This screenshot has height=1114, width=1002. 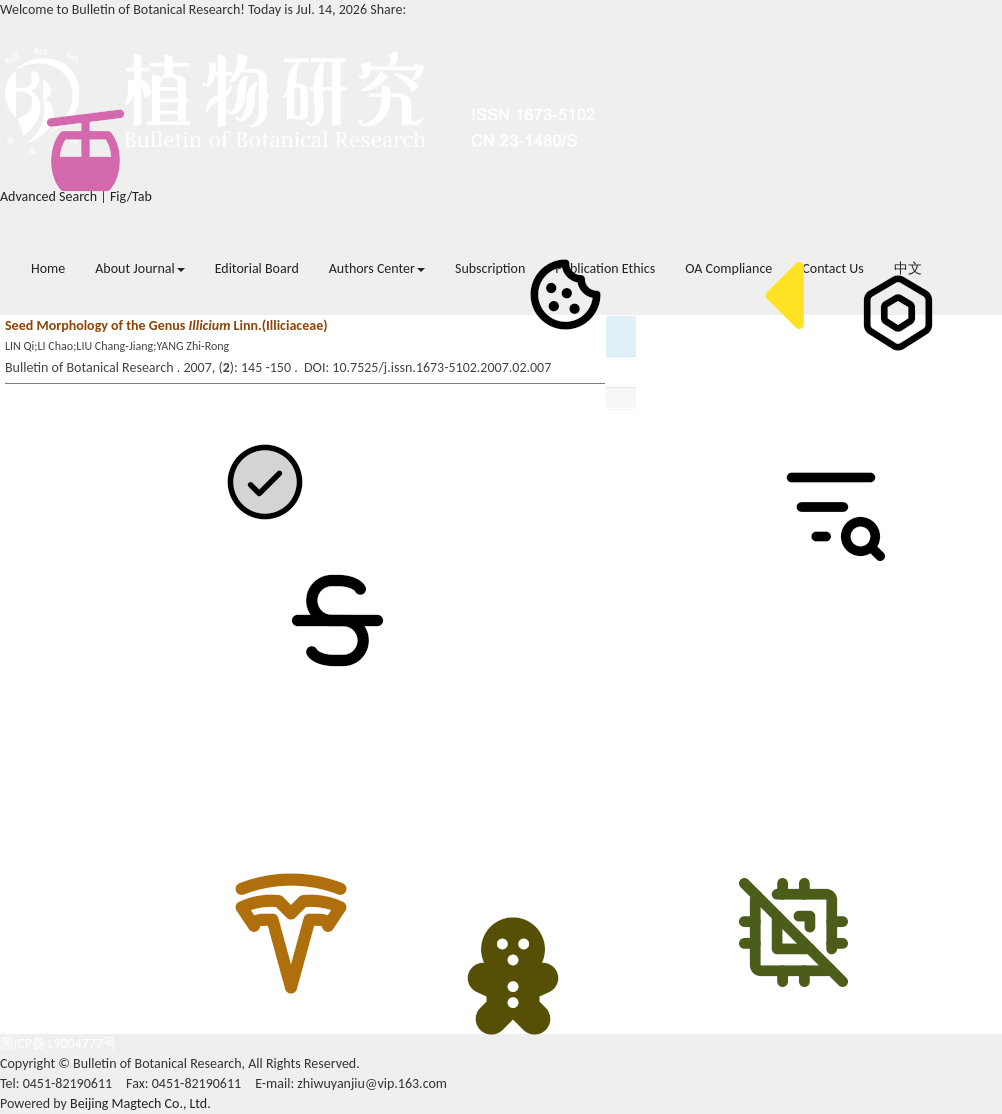 I want to click on access ski lift or cable car information, so click(x=85, y=152).